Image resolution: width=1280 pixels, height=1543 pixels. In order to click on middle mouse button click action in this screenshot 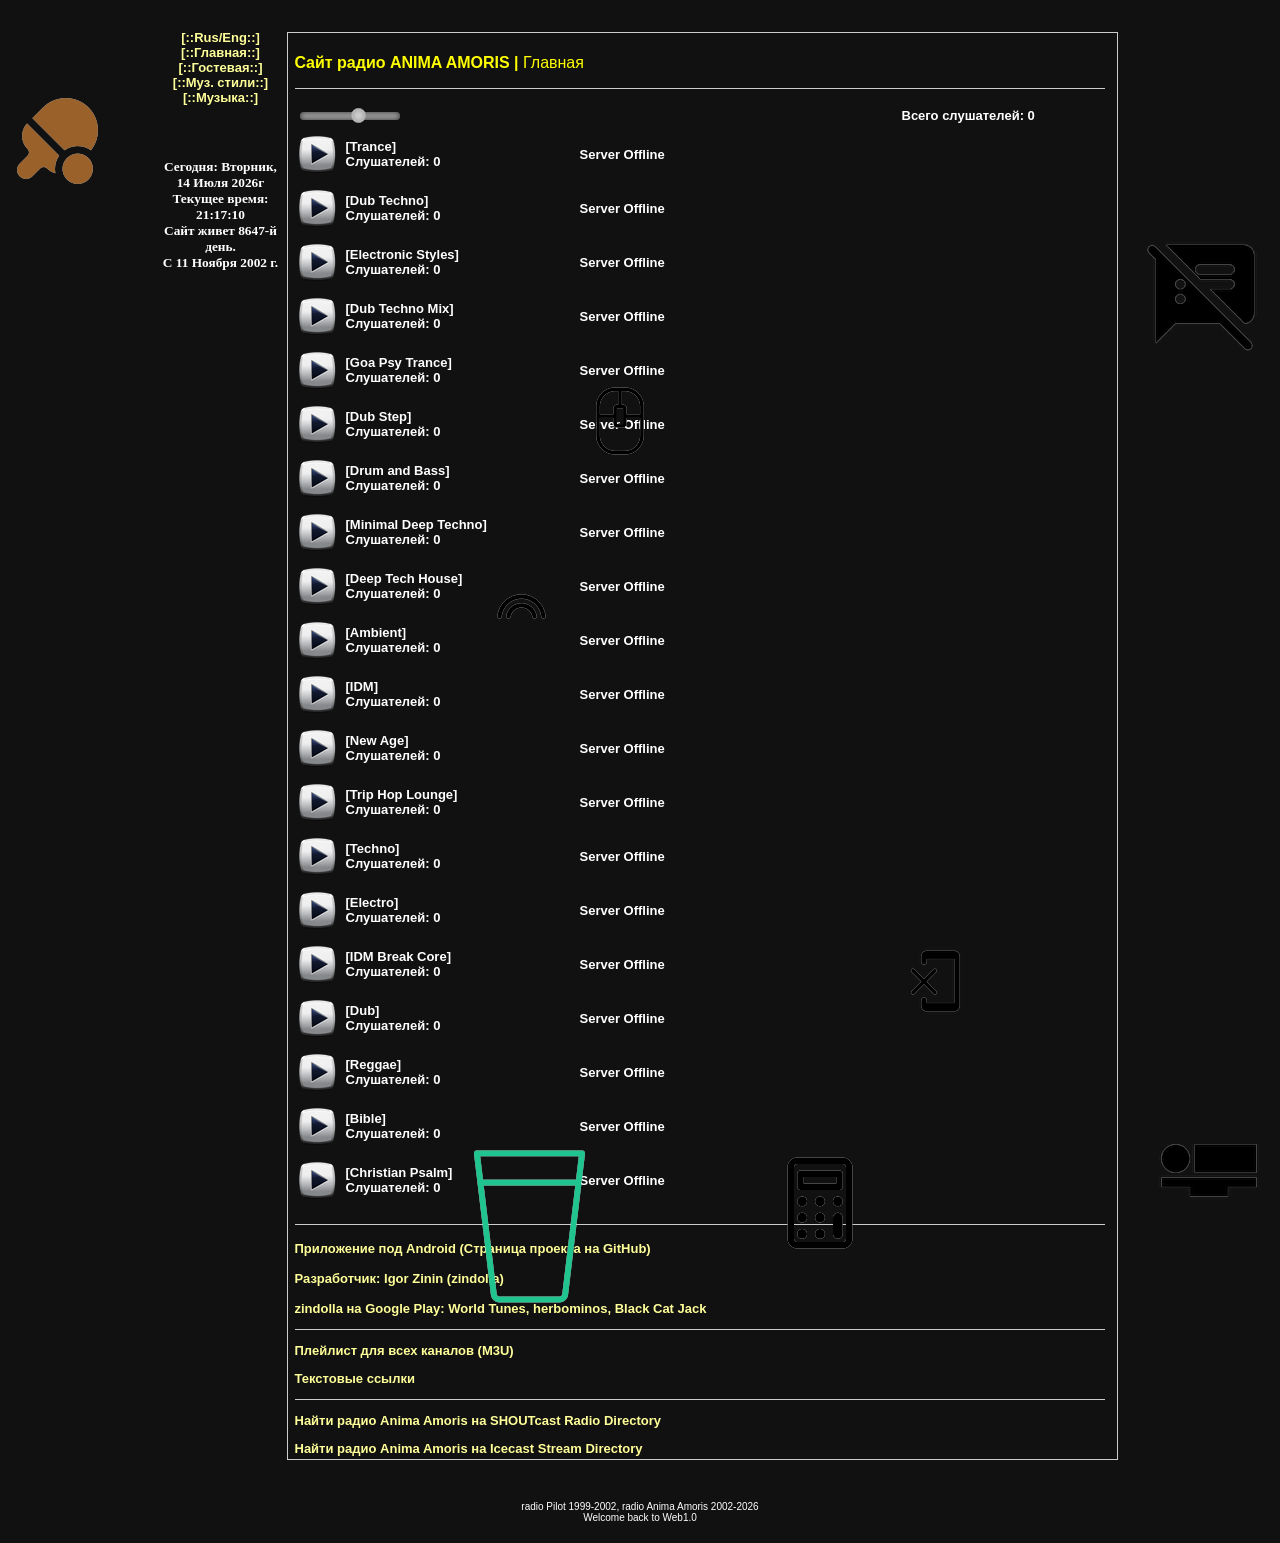, I will do `click(620, 421)`.